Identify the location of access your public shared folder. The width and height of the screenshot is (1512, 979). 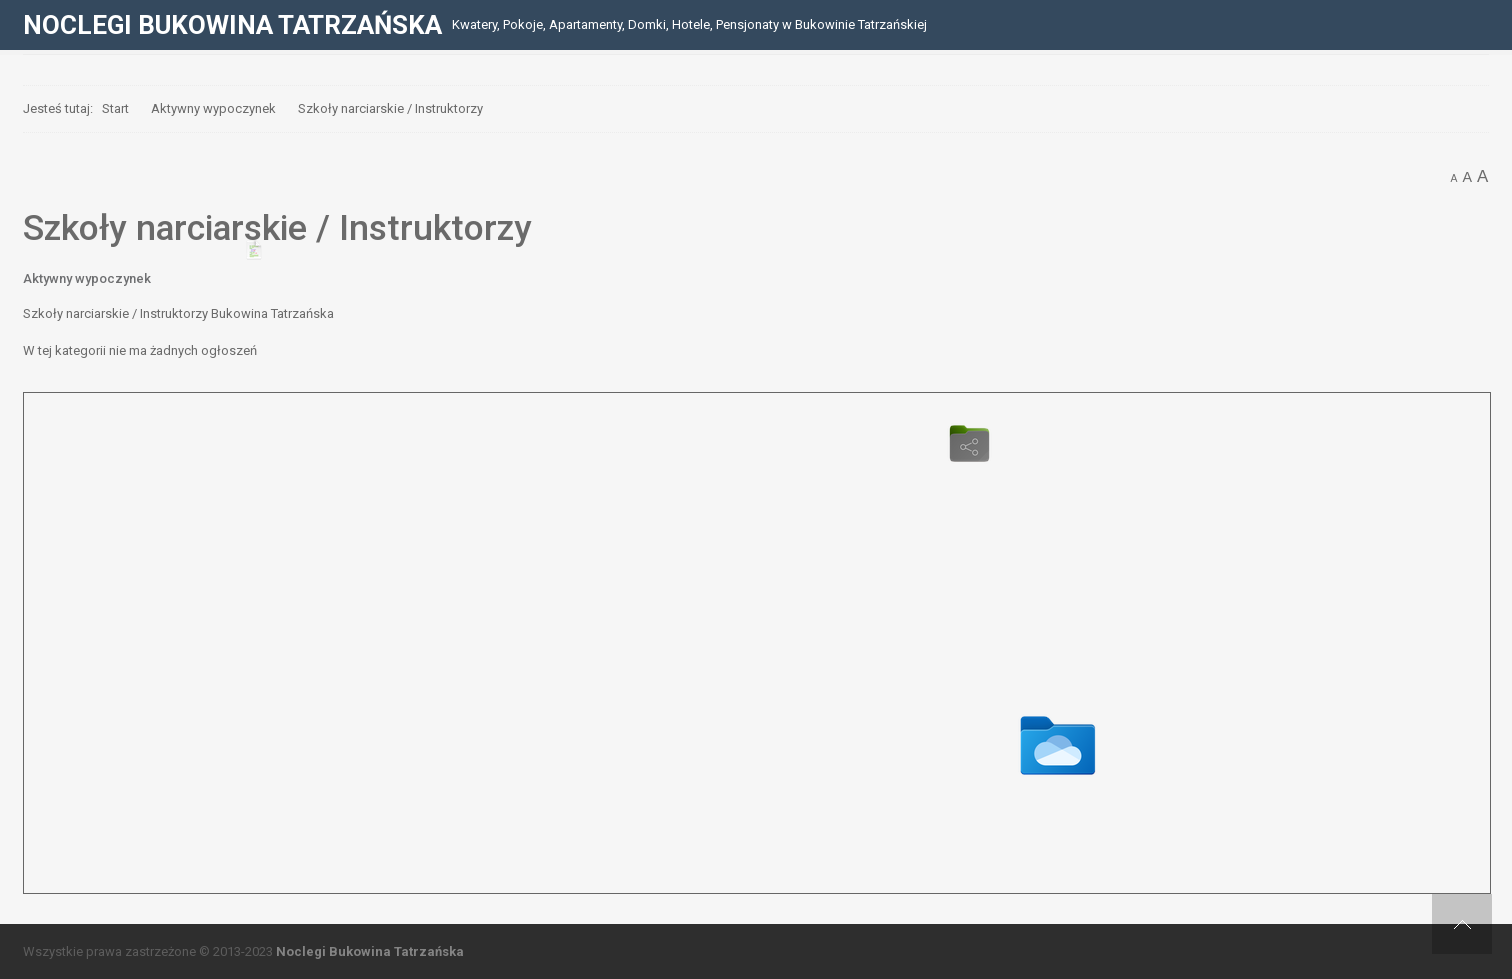
(969, 443).